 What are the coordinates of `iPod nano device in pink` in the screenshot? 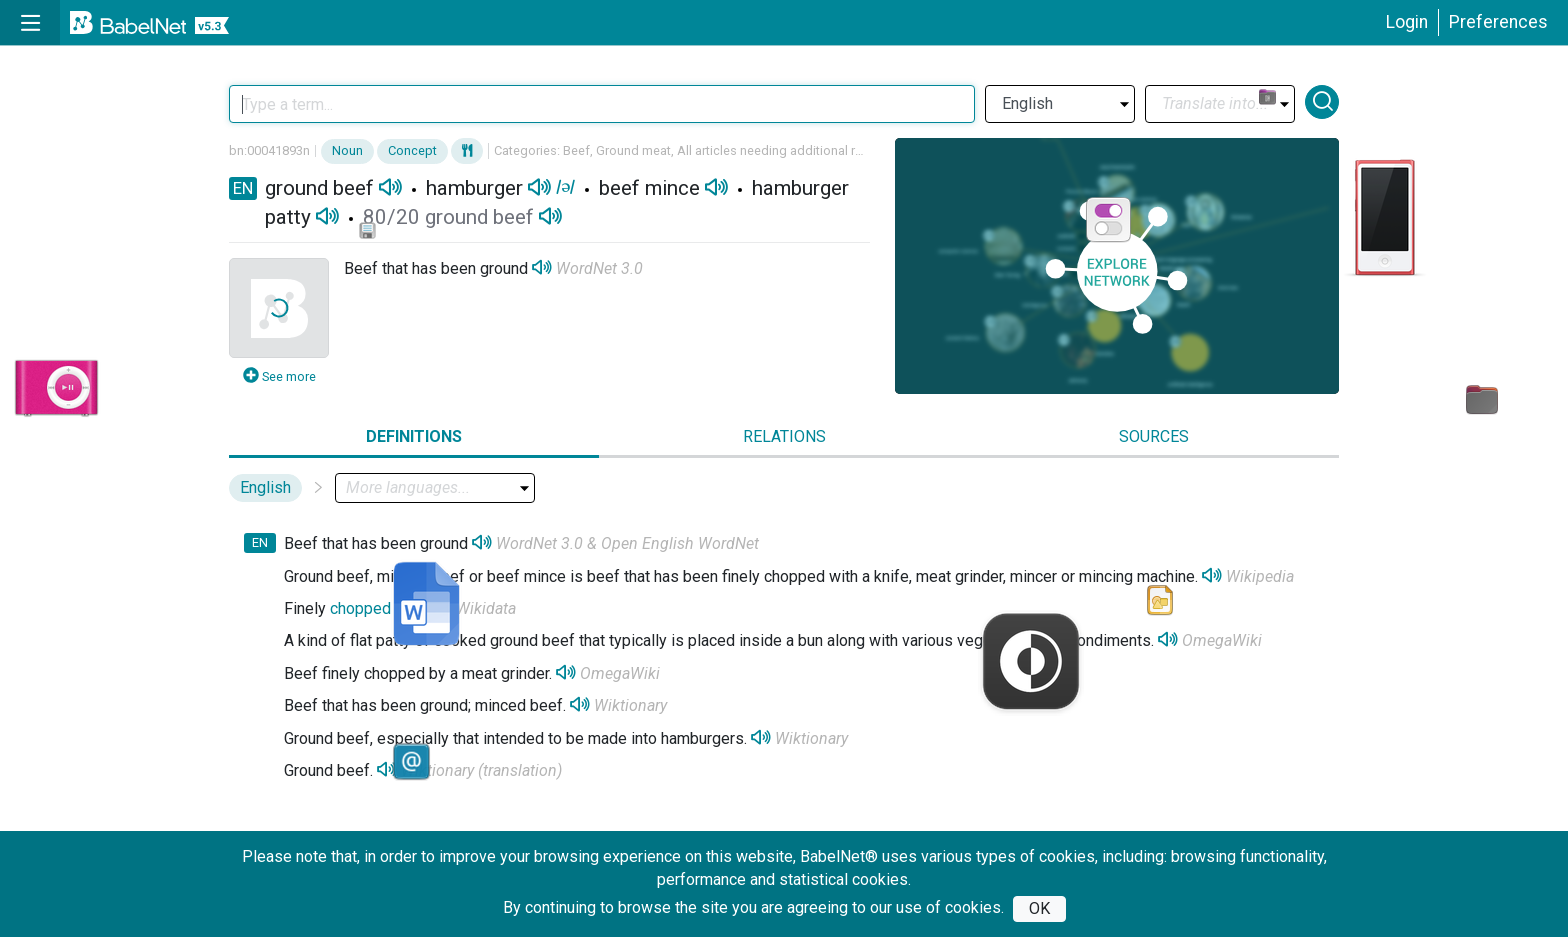 It's located at (1385, 218).